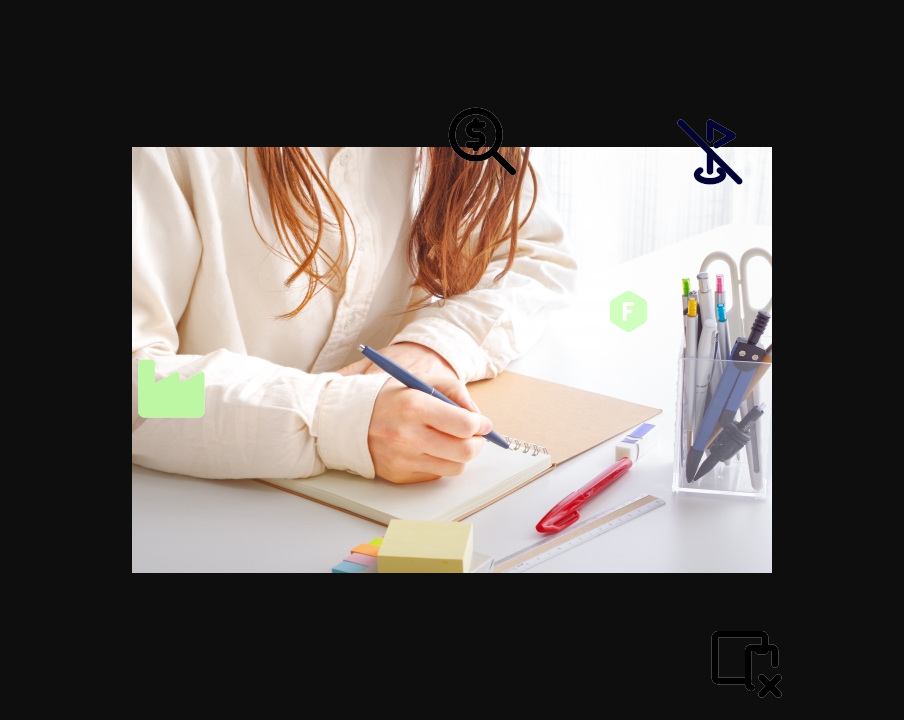  What do you see at coordinates (710, 152) in the screenshot?
I see `golf feature unavailable or disabled` at bounding box center [710, 152].